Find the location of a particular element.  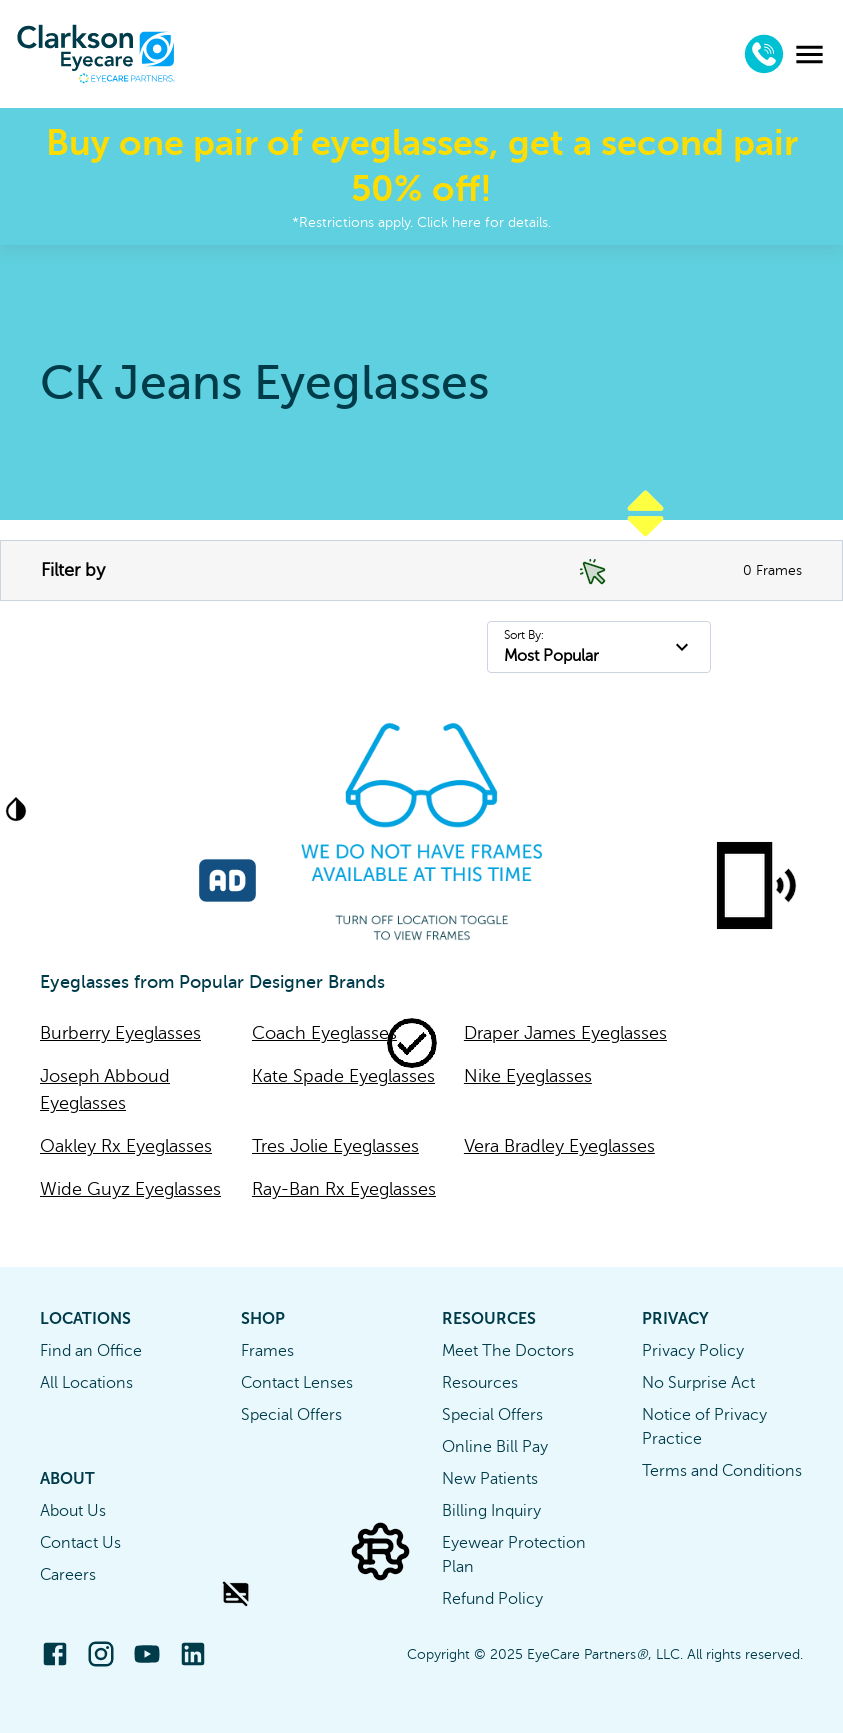

turn off subtitles or closed captions is located at coordinates (236, 1593).